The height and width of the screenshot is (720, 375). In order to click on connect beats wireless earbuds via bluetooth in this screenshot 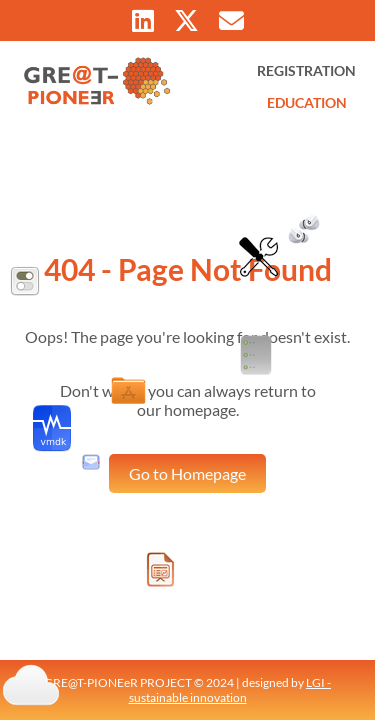, I will do `click(304, 229)`.